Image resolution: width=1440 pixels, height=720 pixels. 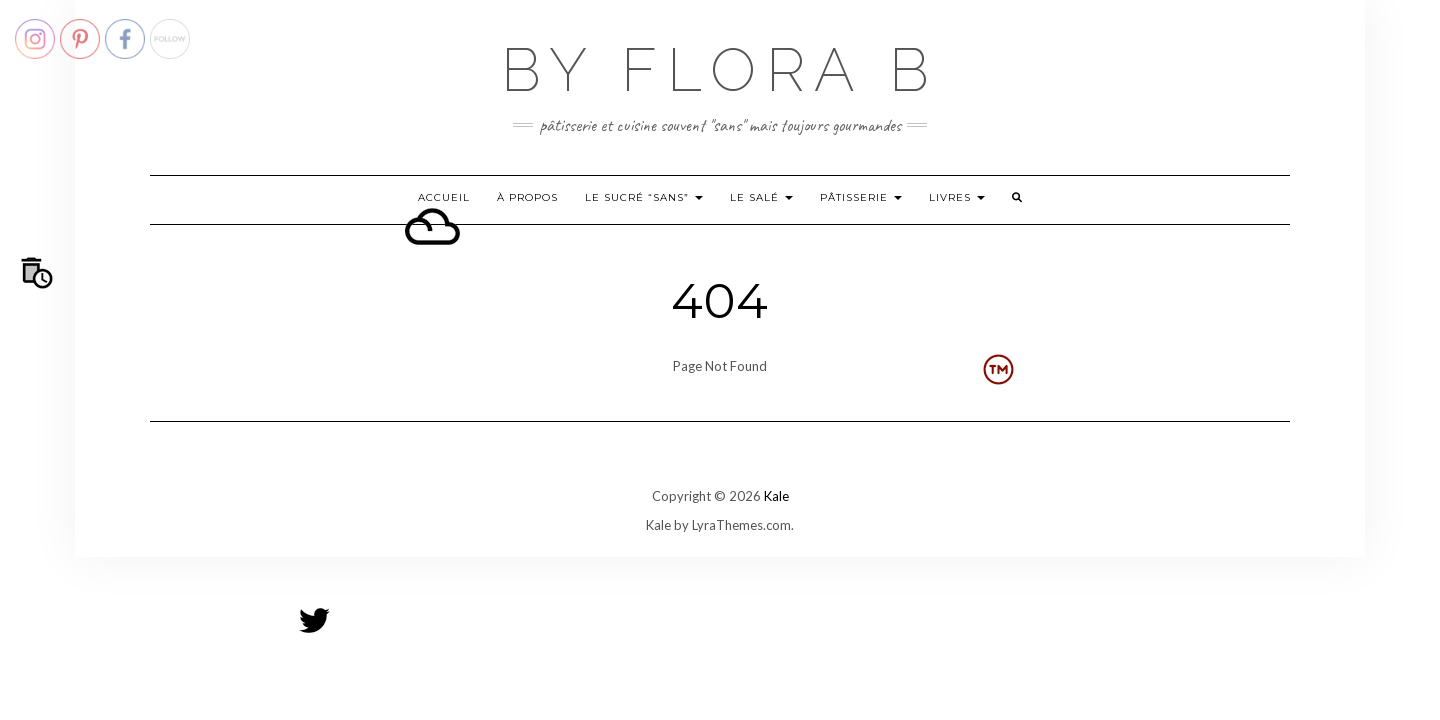 I want to click on enable auto-delete for temporary files, so click(x=37, y=273).